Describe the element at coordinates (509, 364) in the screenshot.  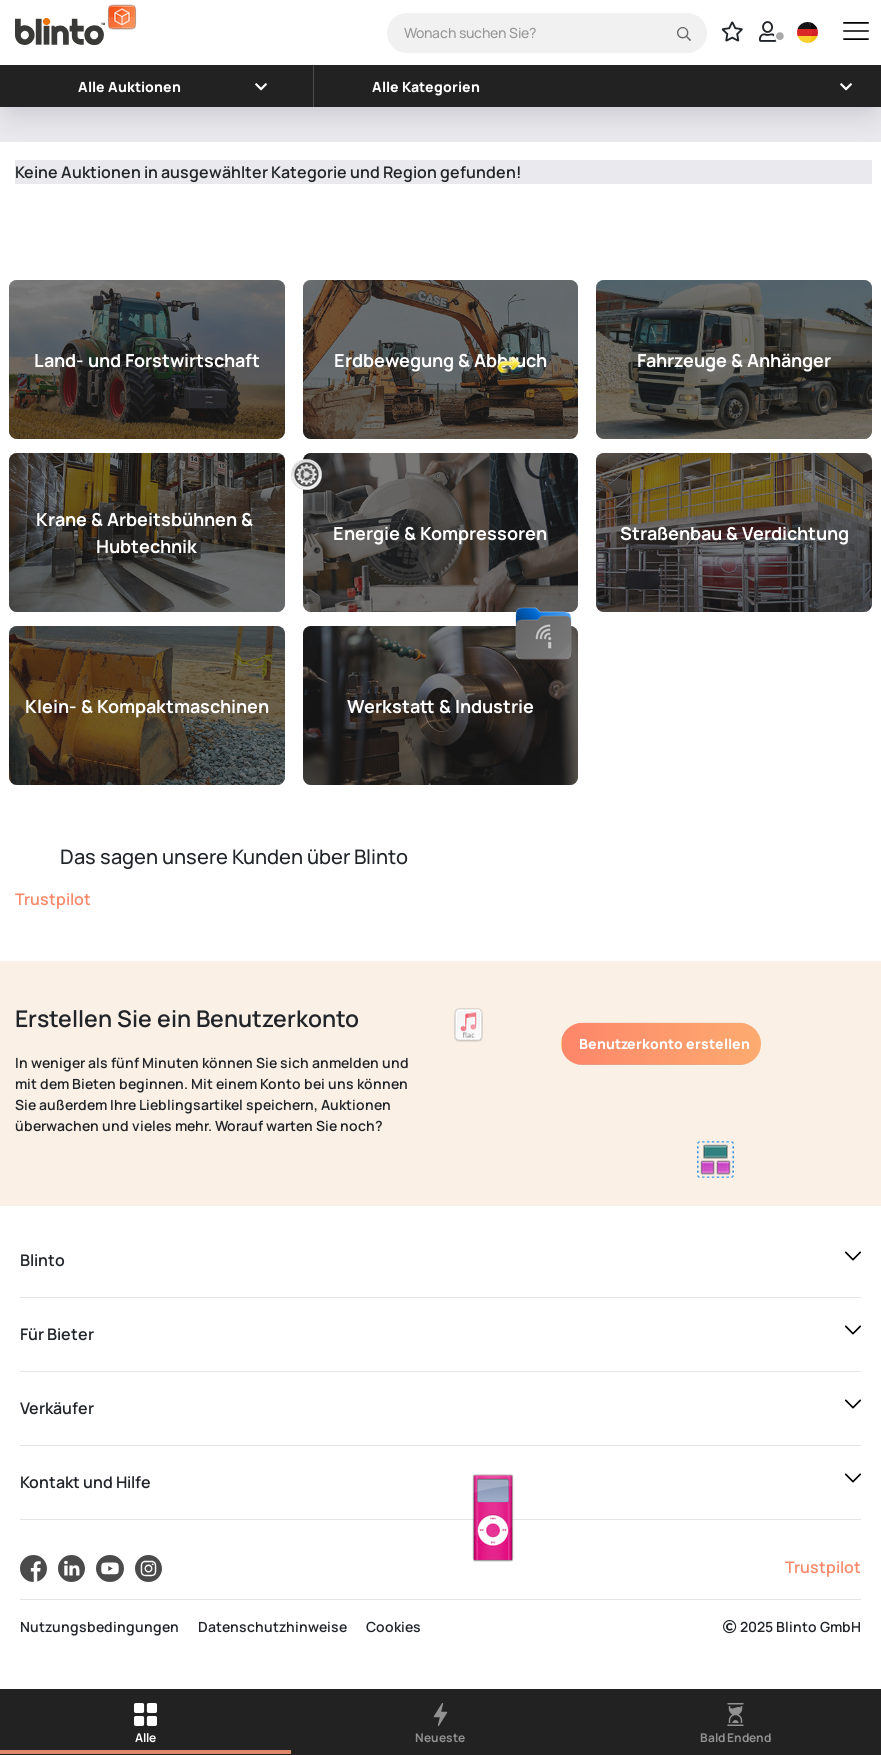
I see `redo last undone action` at that location.